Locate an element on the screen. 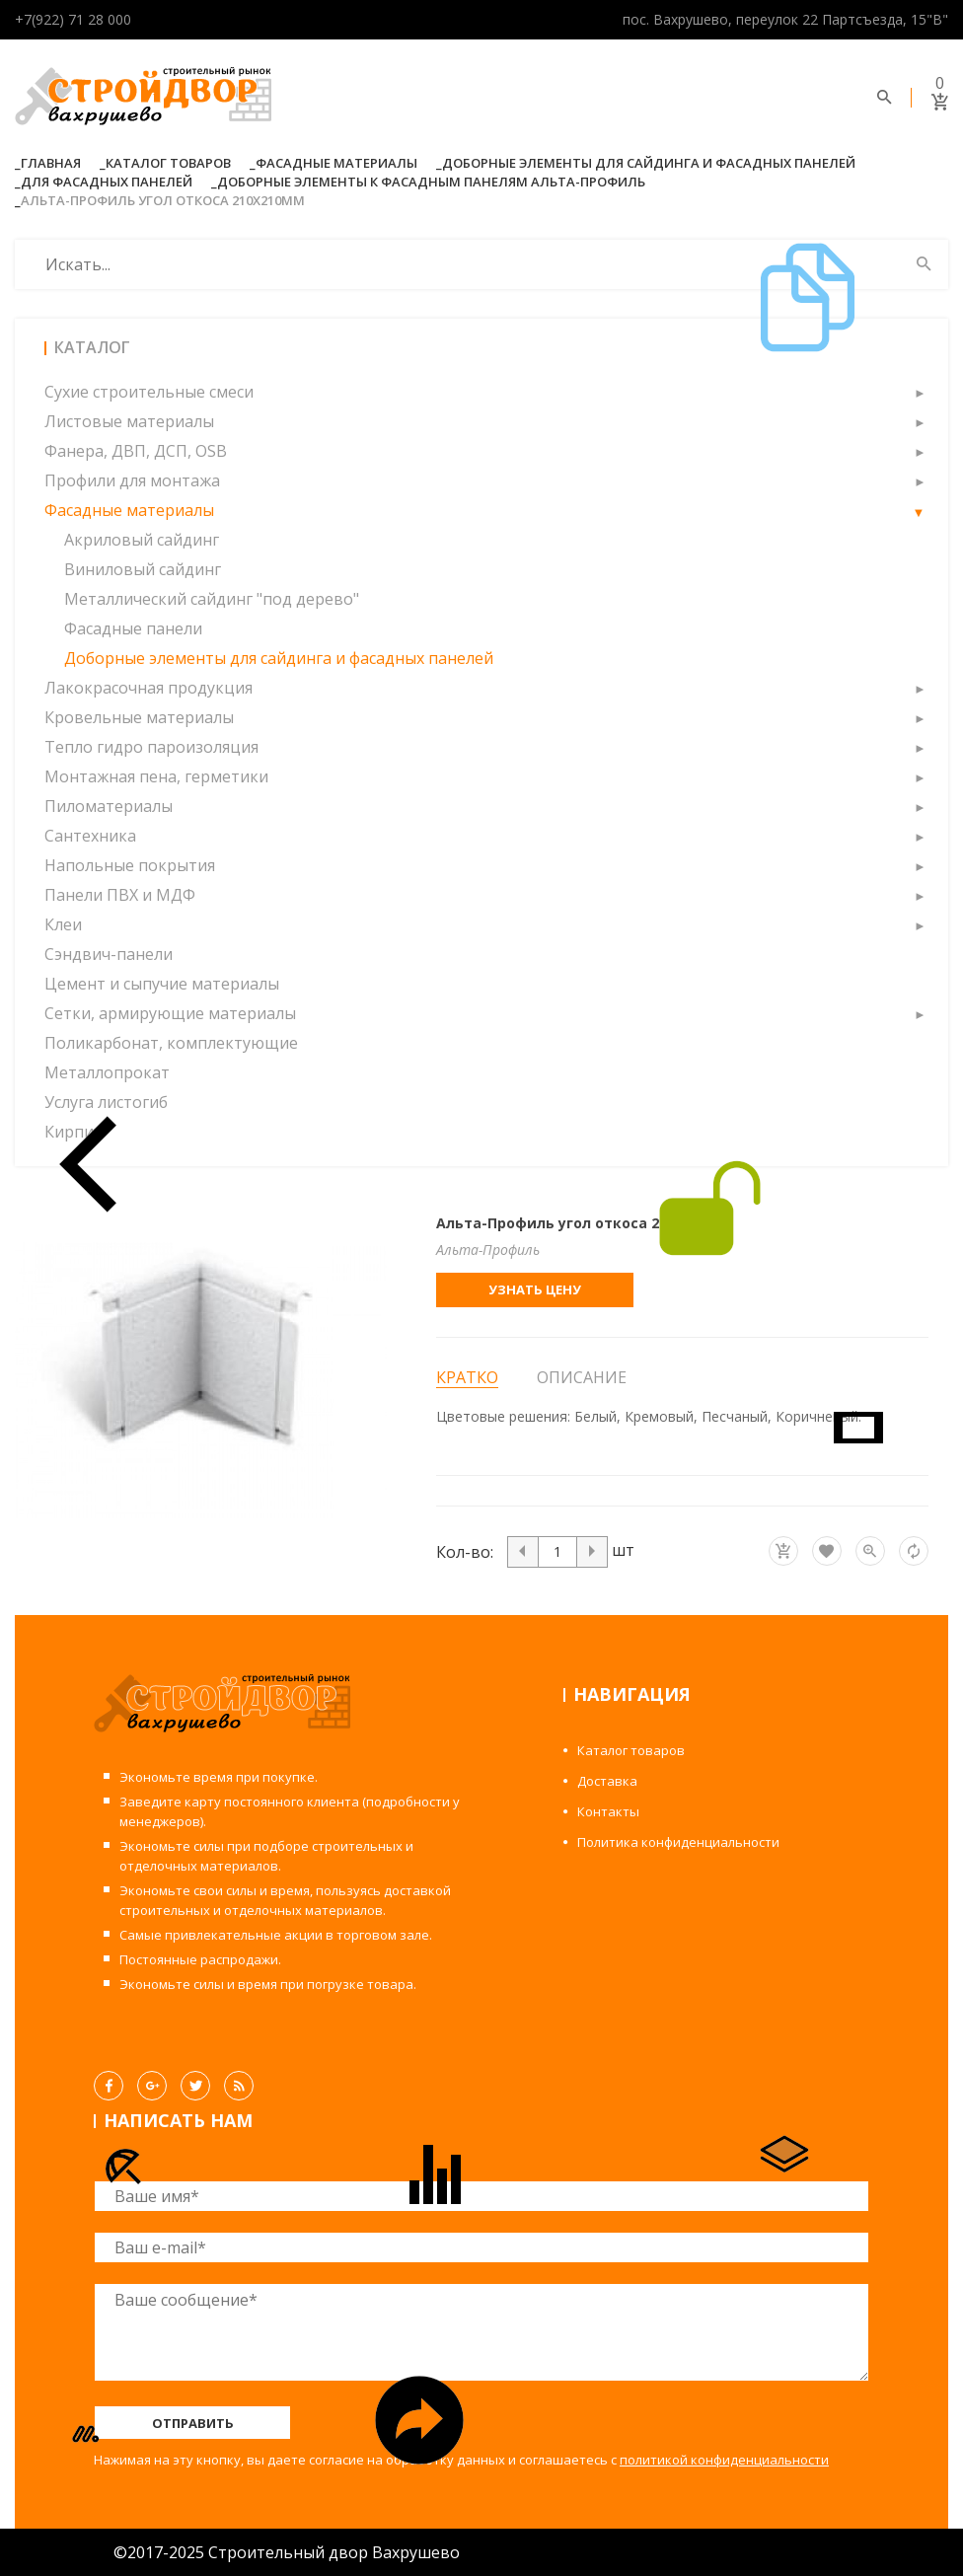  go back to the previous screen is located at coordinates (88, 1164).